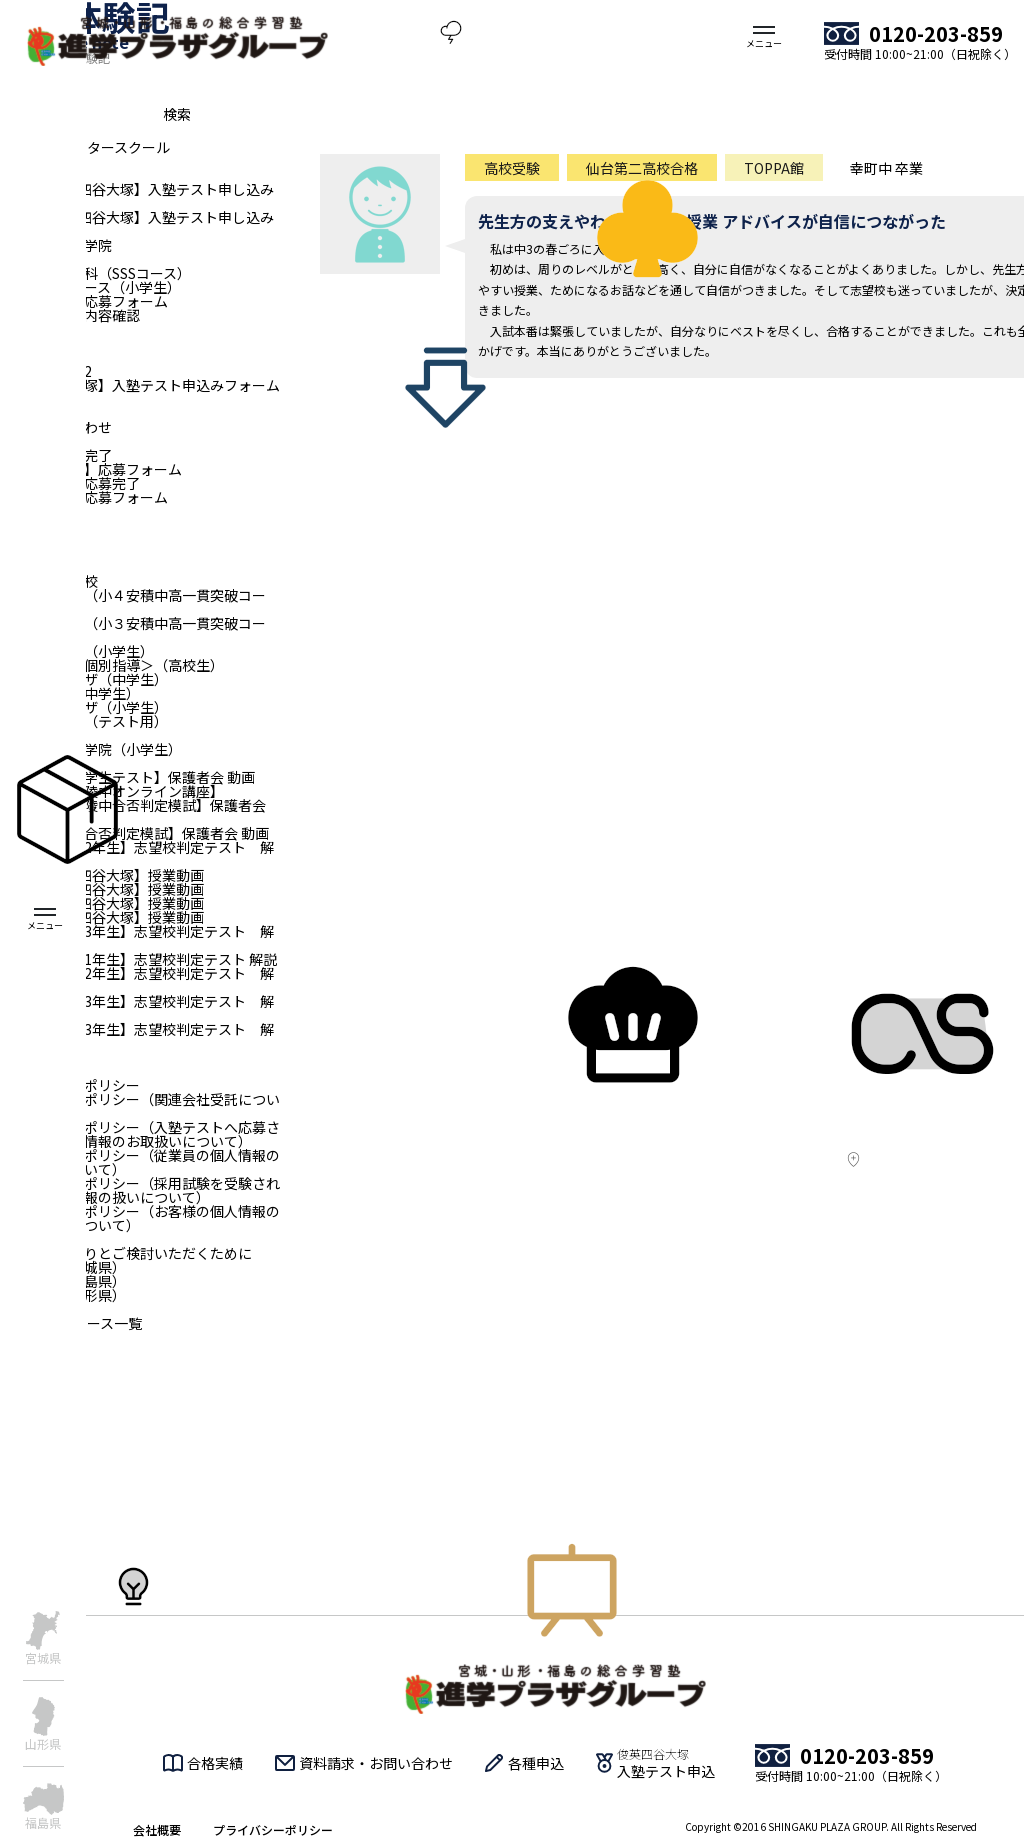  What do you see at coordinates (853, 1159) in the screenshot?
I see `add a new location pin` at bounding box center [853, 1159].